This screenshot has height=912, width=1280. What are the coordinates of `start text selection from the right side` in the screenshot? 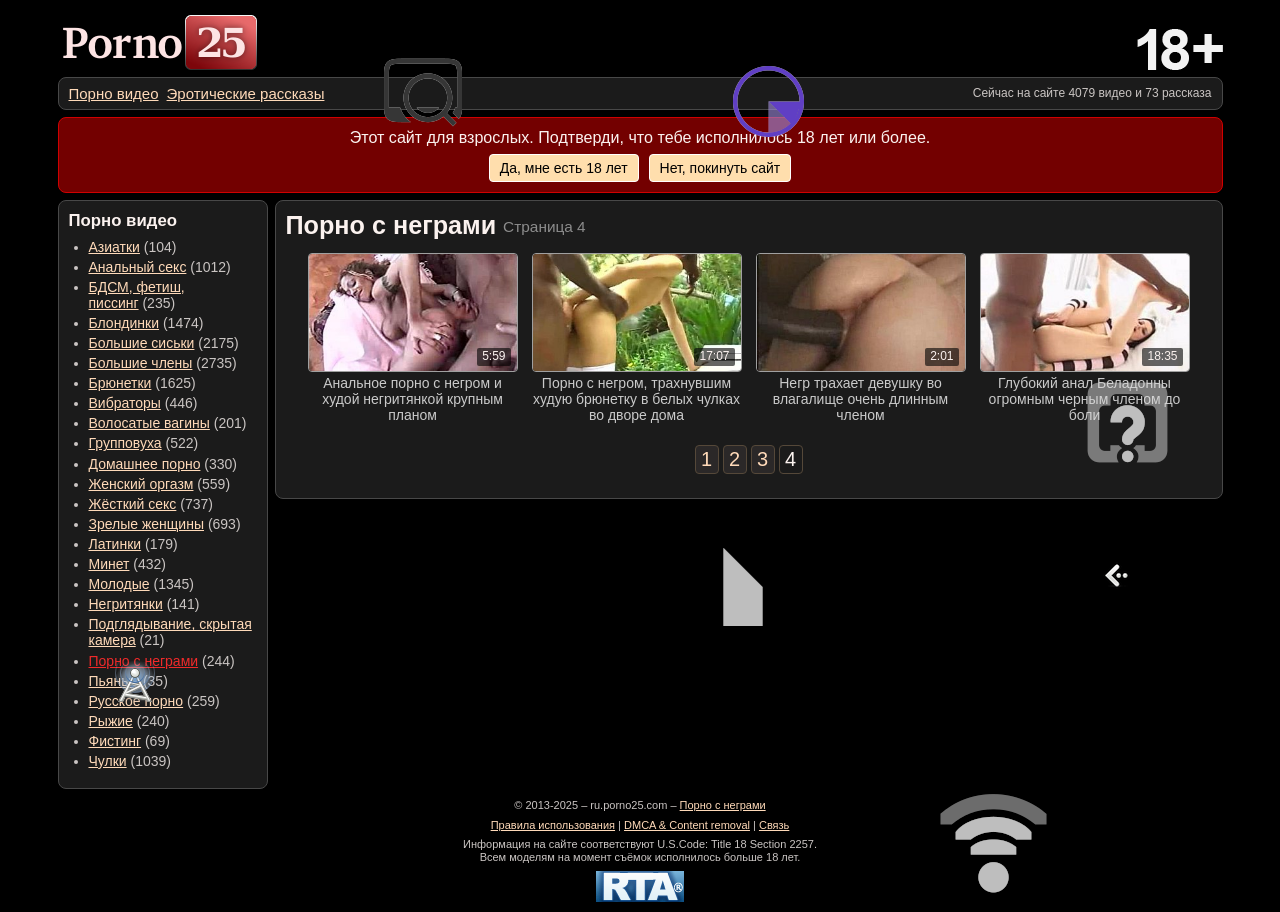 It's located at (743, 587).